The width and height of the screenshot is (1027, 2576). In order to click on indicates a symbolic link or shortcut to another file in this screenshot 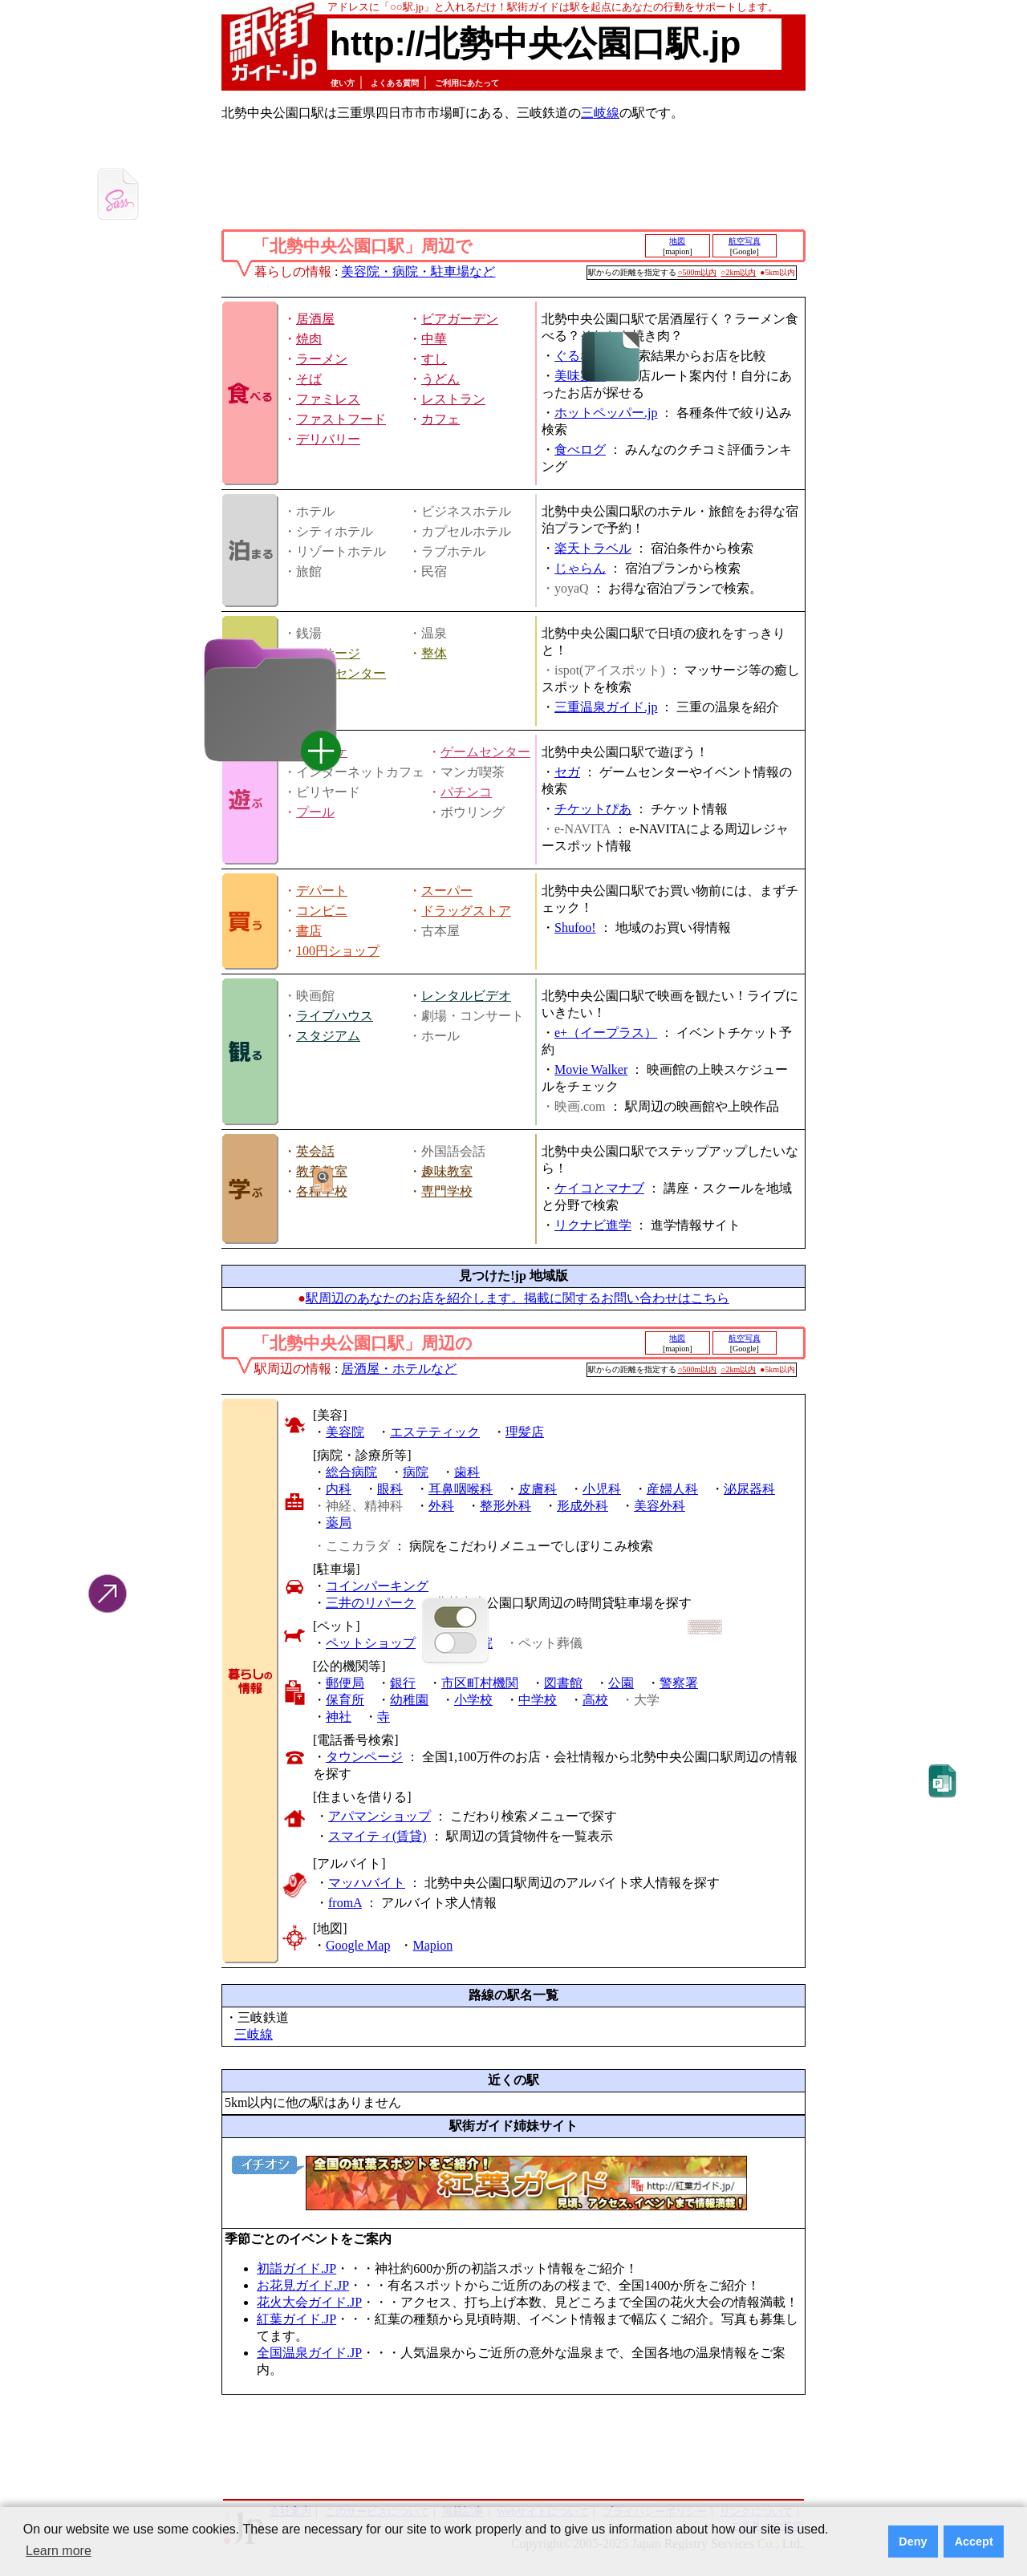, I will do `click(108, 1594)`.